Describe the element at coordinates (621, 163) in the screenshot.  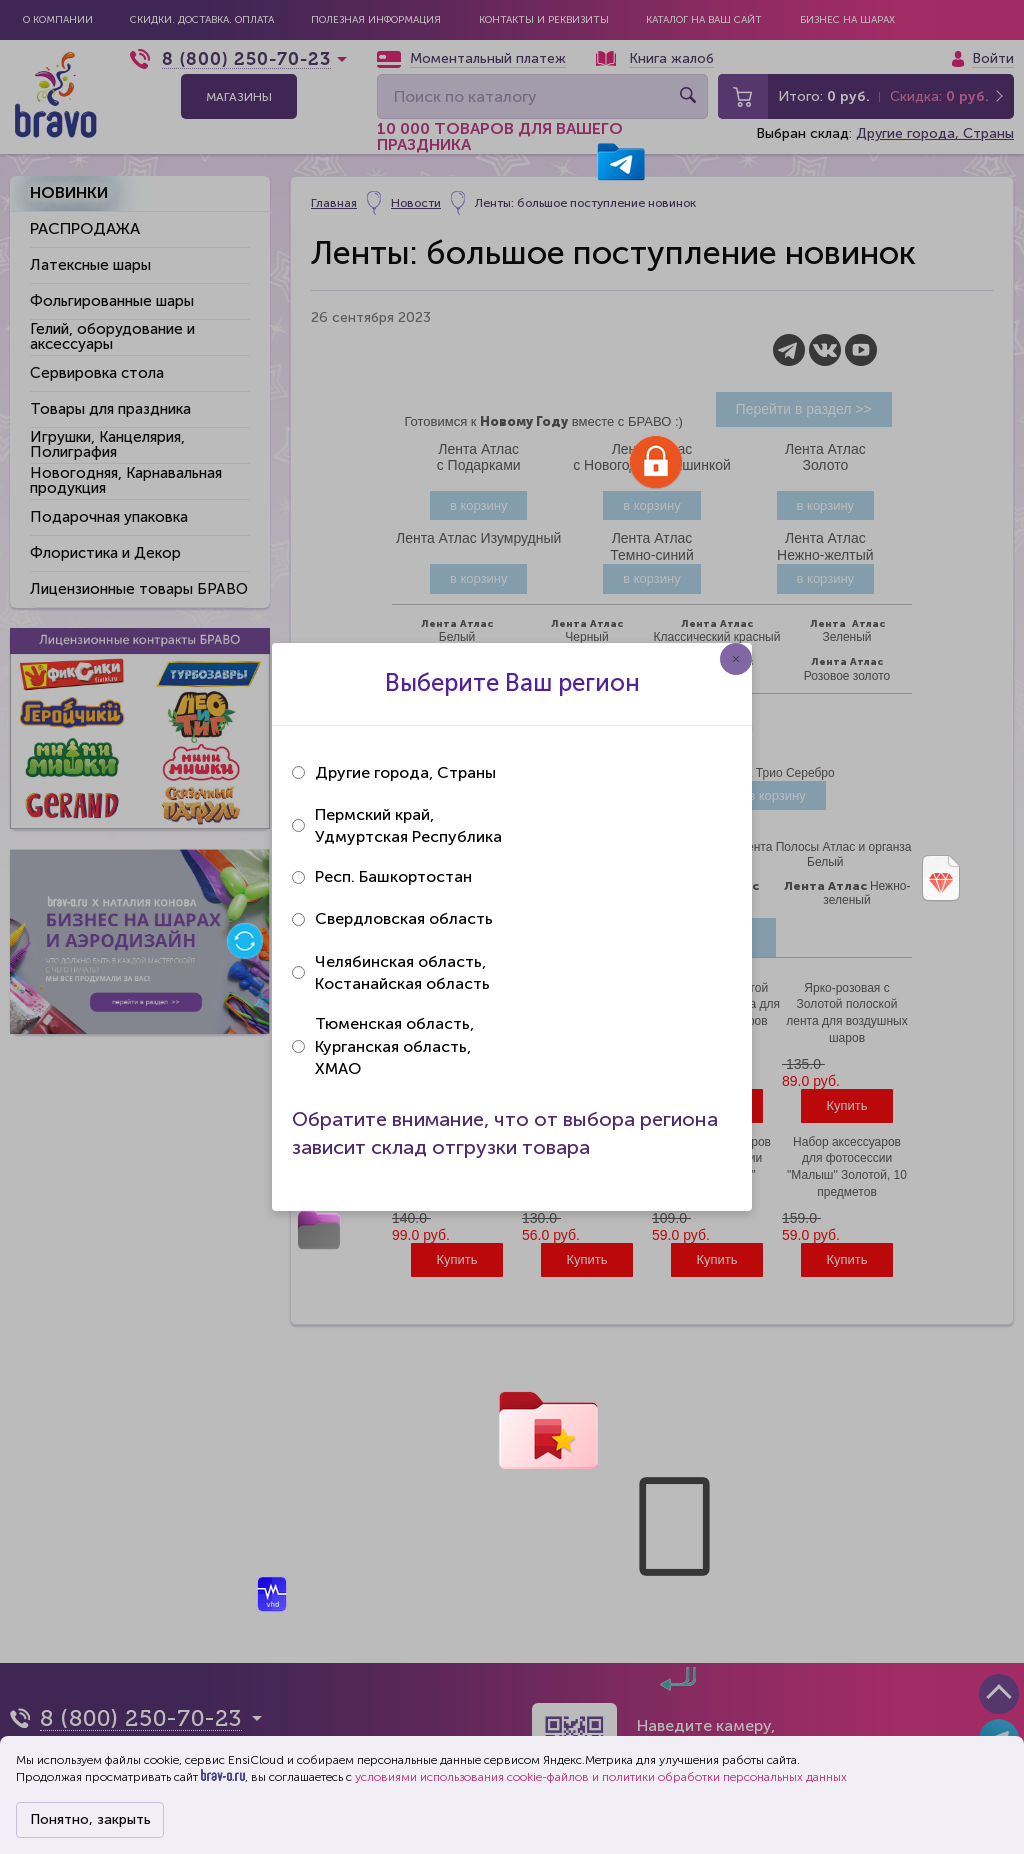
I see `open folder containing Telegram files` at that location.